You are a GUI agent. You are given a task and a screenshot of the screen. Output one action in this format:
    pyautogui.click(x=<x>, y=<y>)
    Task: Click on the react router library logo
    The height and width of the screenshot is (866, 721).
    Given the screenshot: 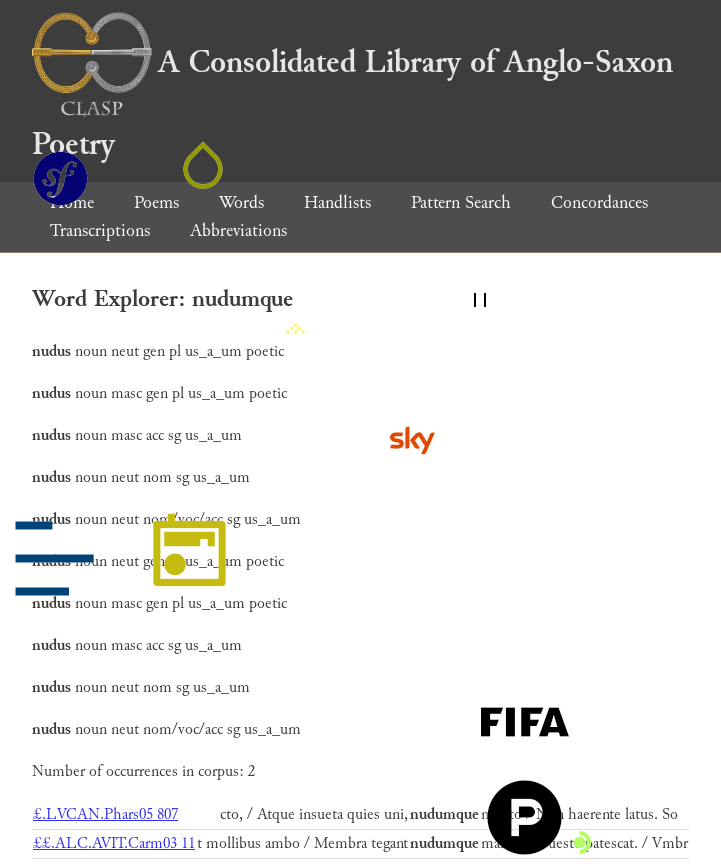 What is the action you would take?
    pyautogui.click(x=295, y=328)
    